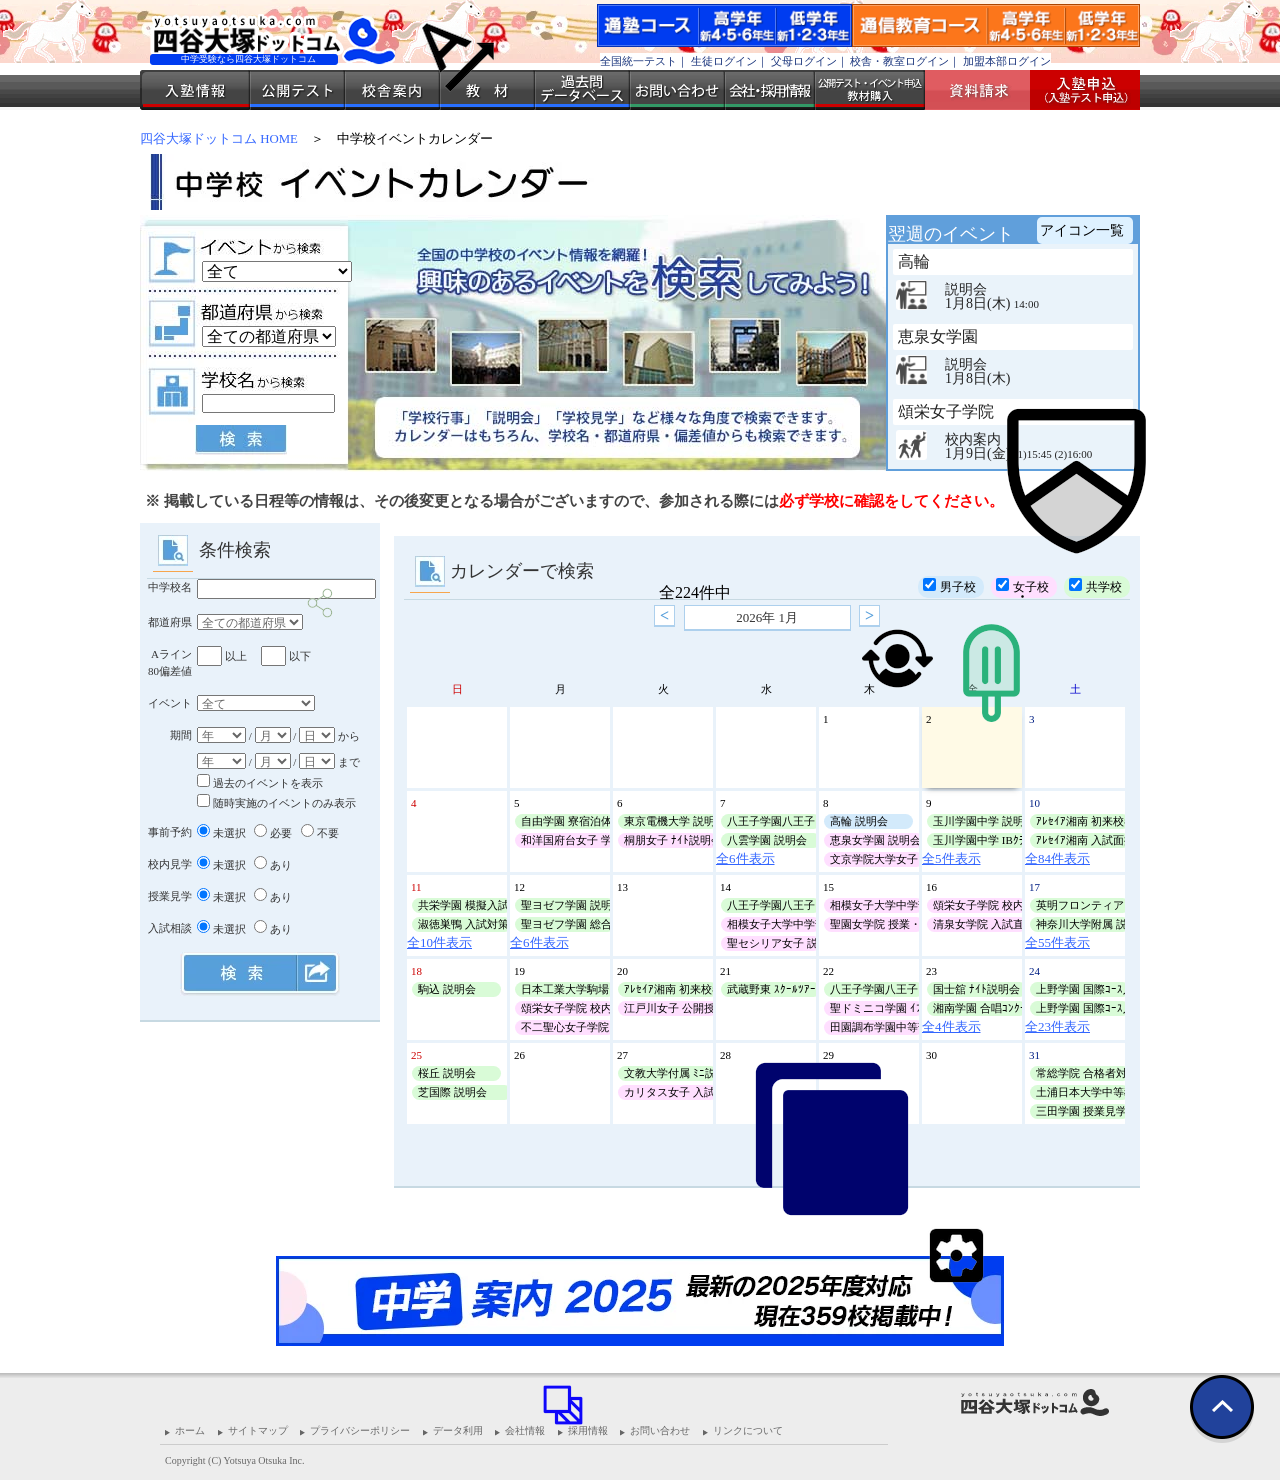 The width and height of the screenshot is (1280, 1480). Describe the element at coordinates (1022, 585) in the screenshot. I see `no wifi signal available` at that location.